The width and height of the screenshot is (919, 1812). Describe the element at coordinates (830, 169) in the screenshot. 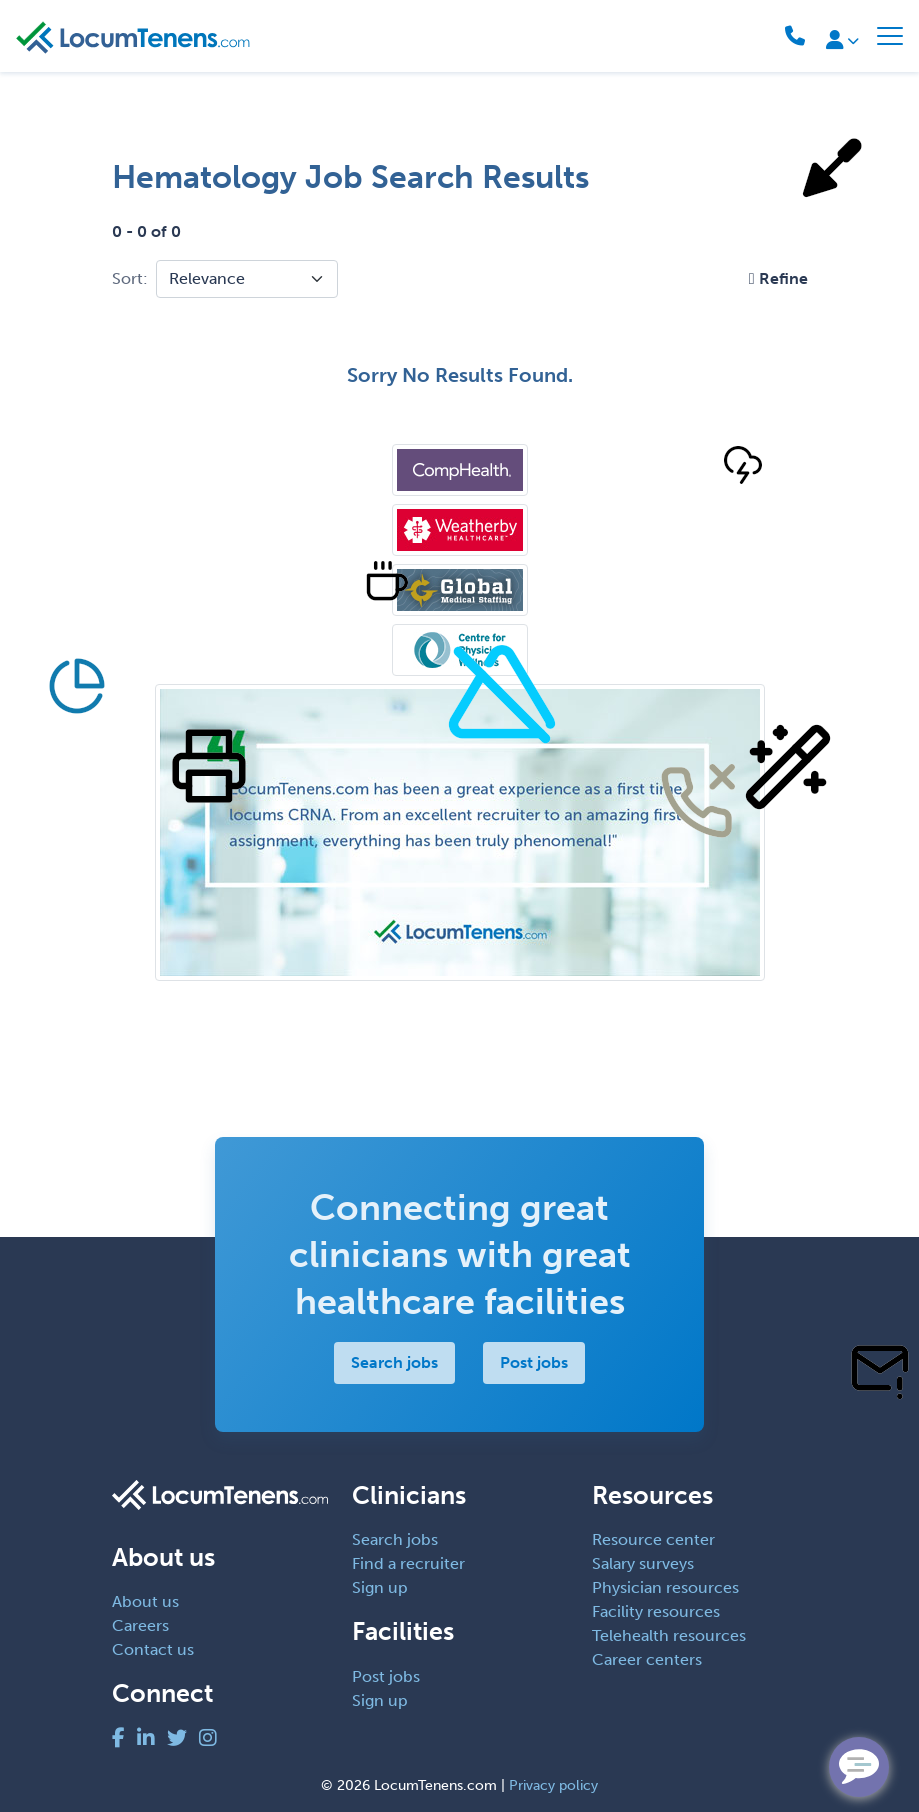

I see `access gardening or landscaping tools` at that location.